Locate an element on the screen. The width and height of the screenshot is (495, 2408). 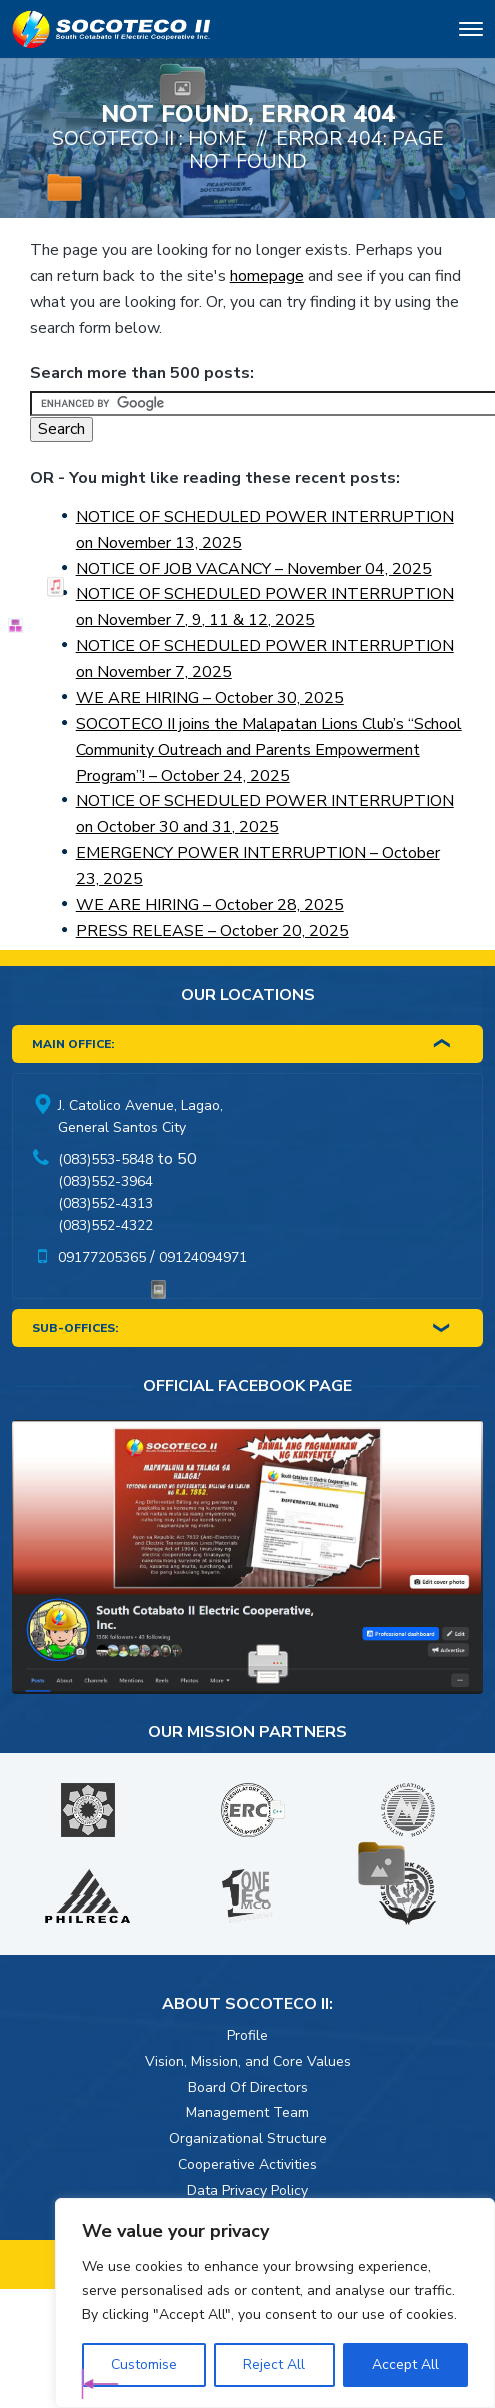
gameboy ROM file type indicator is located at coordinates (158, 1289).